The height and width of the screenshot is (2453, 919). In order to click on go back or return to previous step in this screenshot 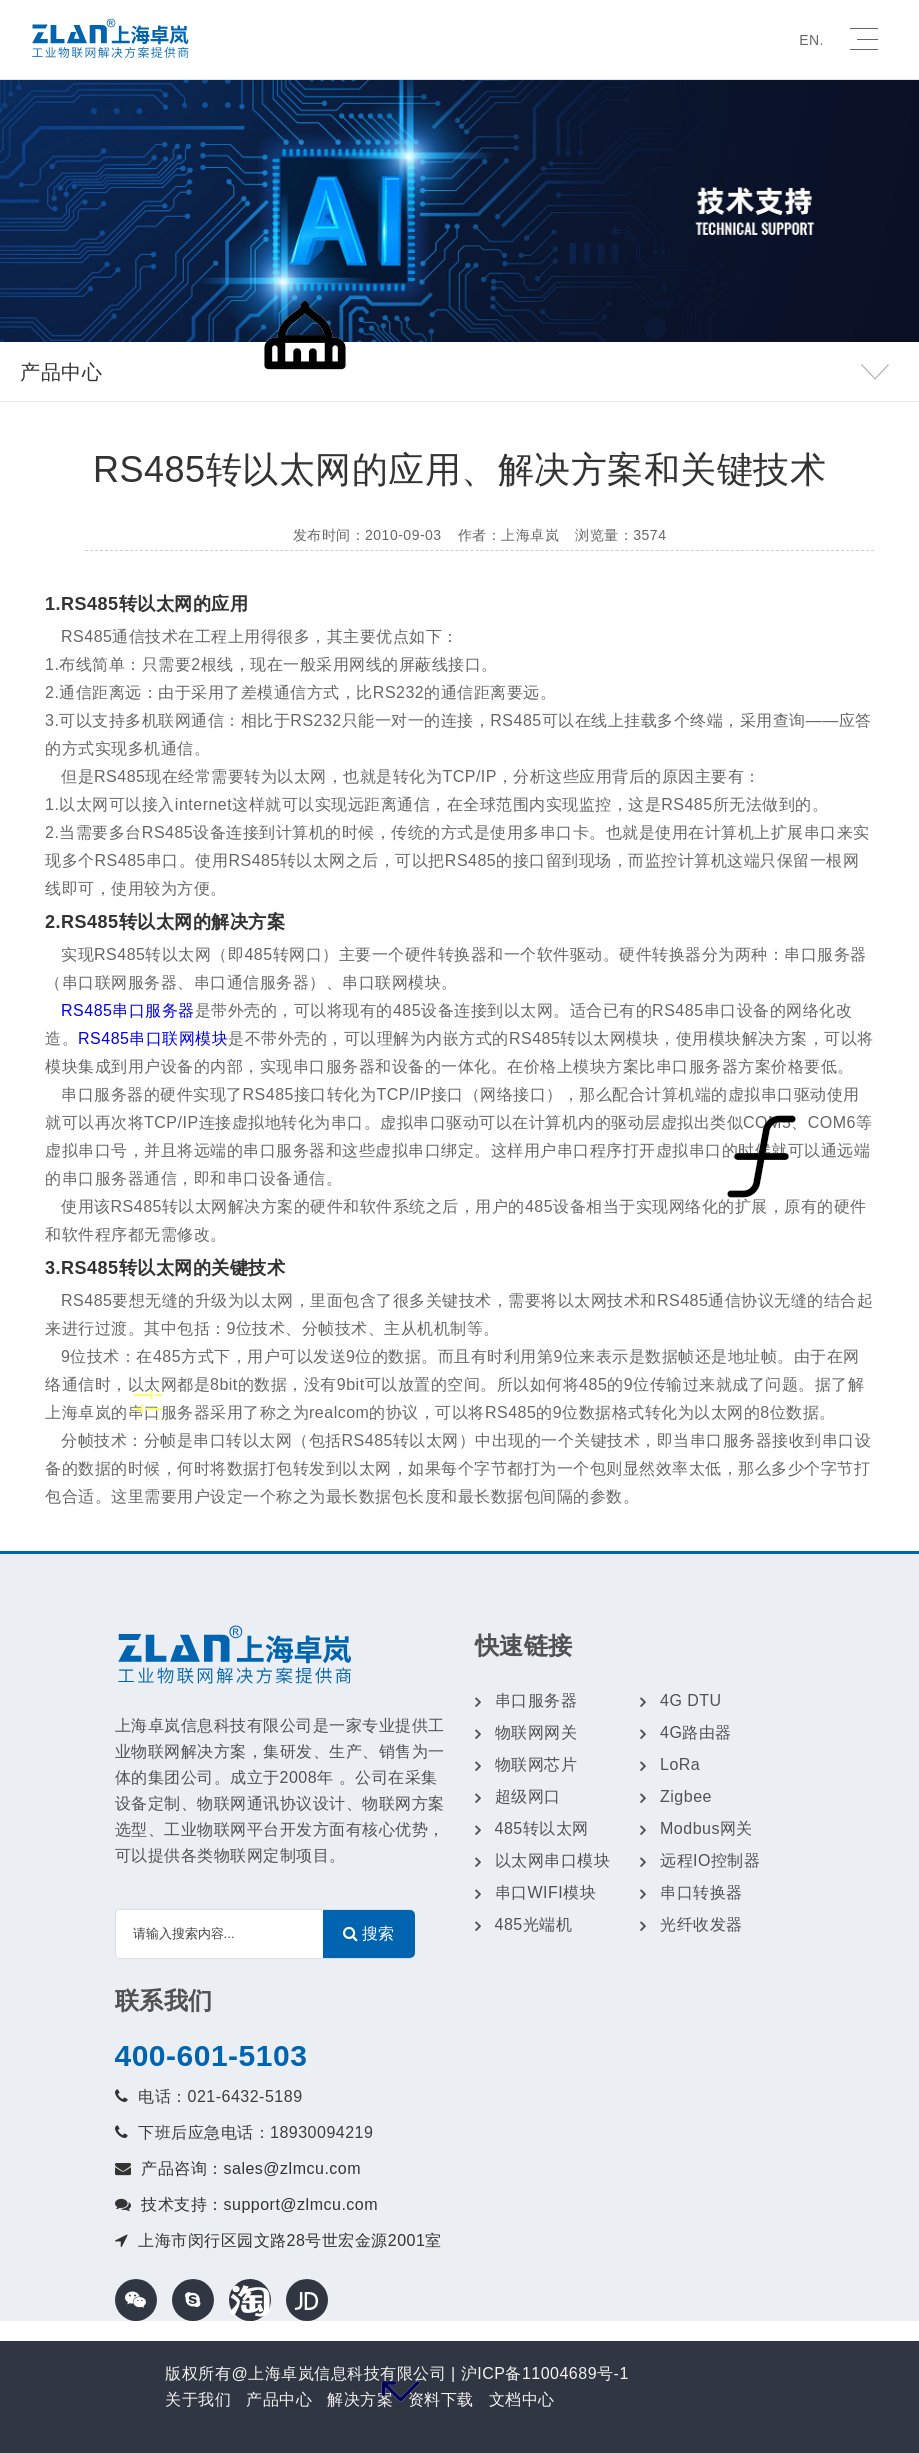, I will do `click(400, 2390)`.